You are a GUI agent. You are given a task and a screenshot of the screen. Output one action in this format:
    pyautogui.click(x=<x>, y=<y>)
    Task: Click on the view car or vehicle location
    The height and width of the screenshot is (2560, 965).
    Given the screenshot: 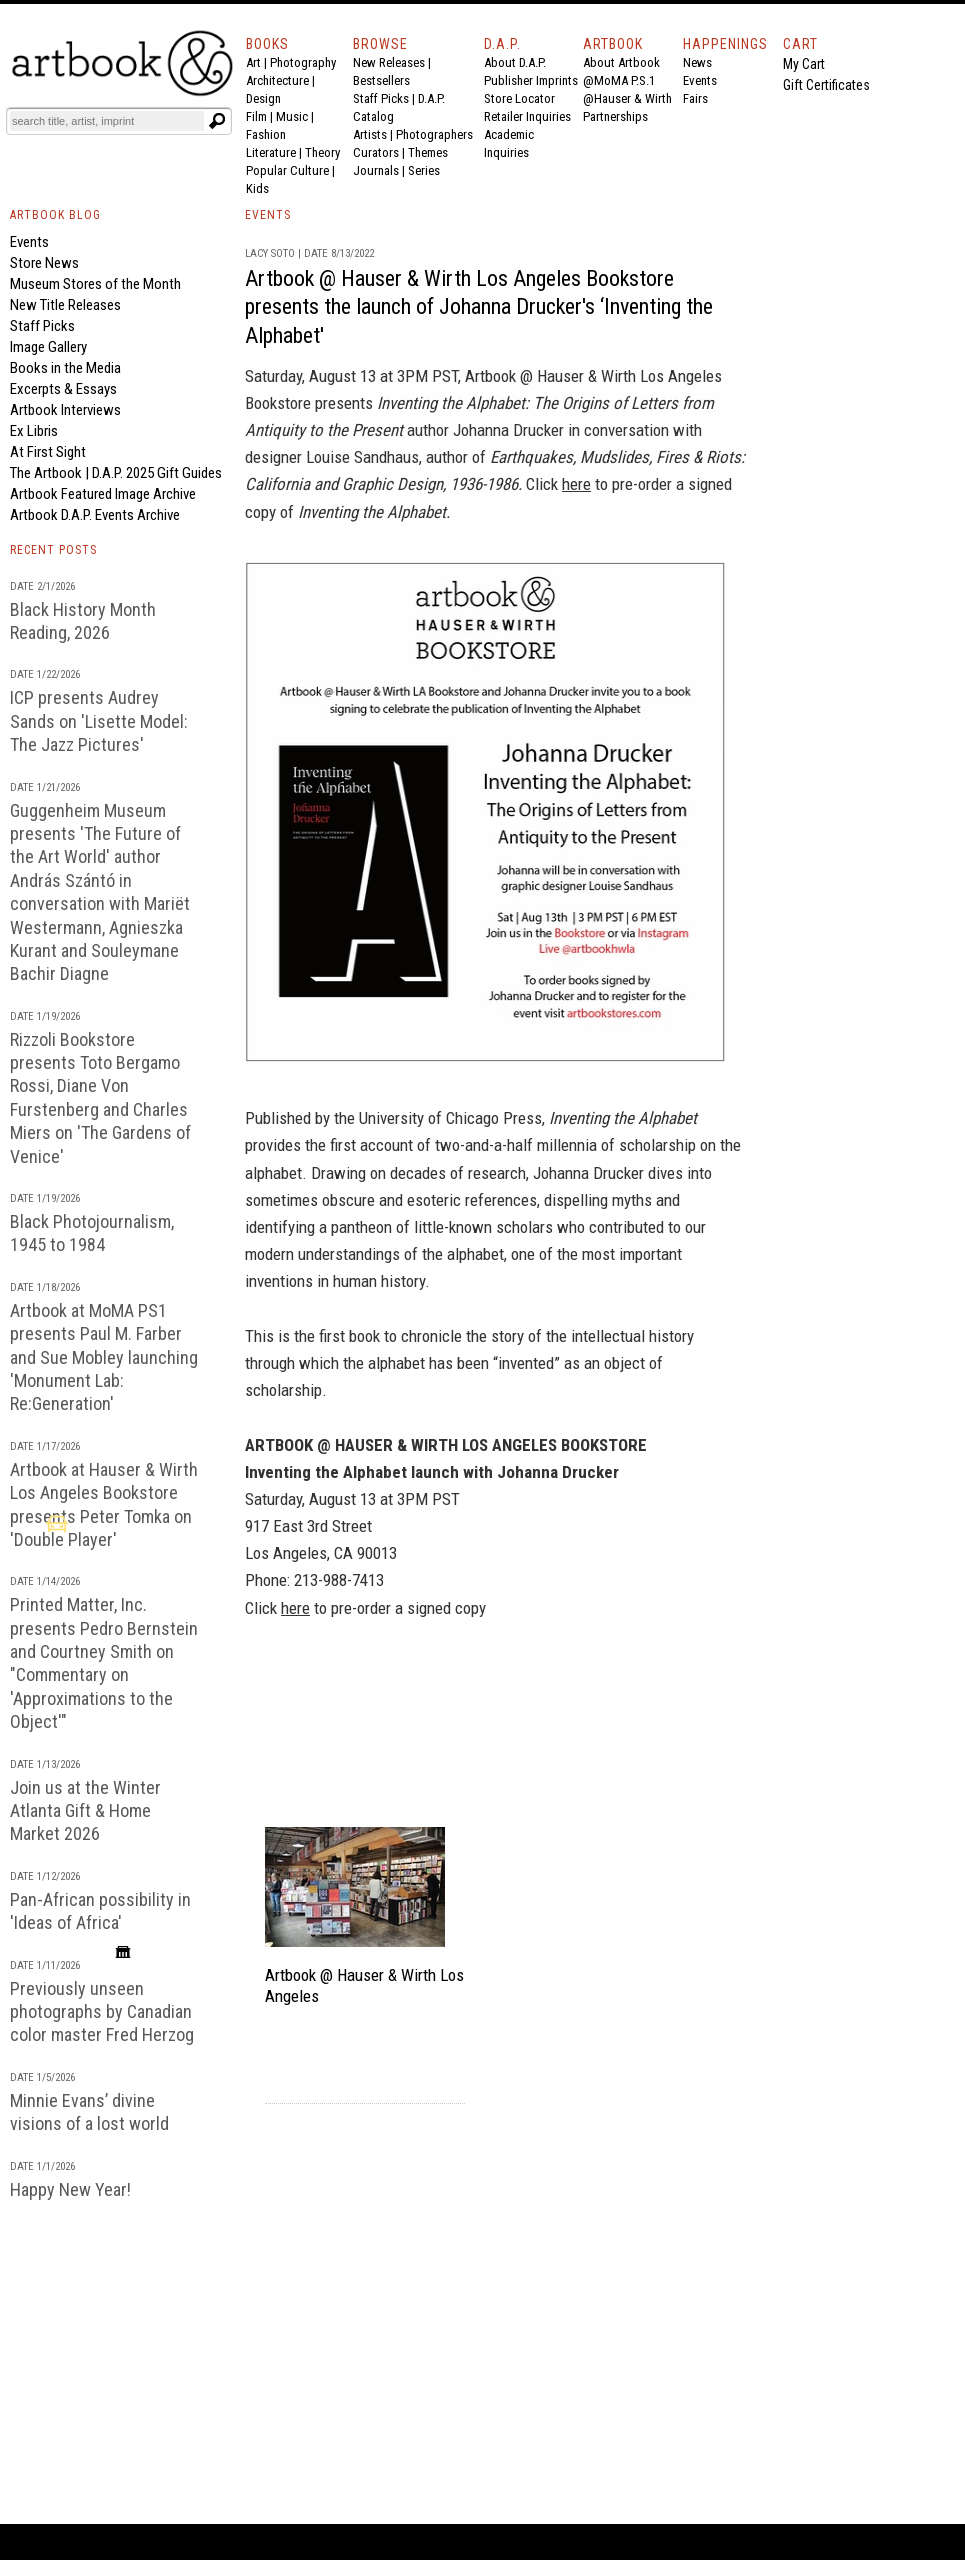 What is the action you would take?
    pyautogui.click(x=57, y=1523)
    